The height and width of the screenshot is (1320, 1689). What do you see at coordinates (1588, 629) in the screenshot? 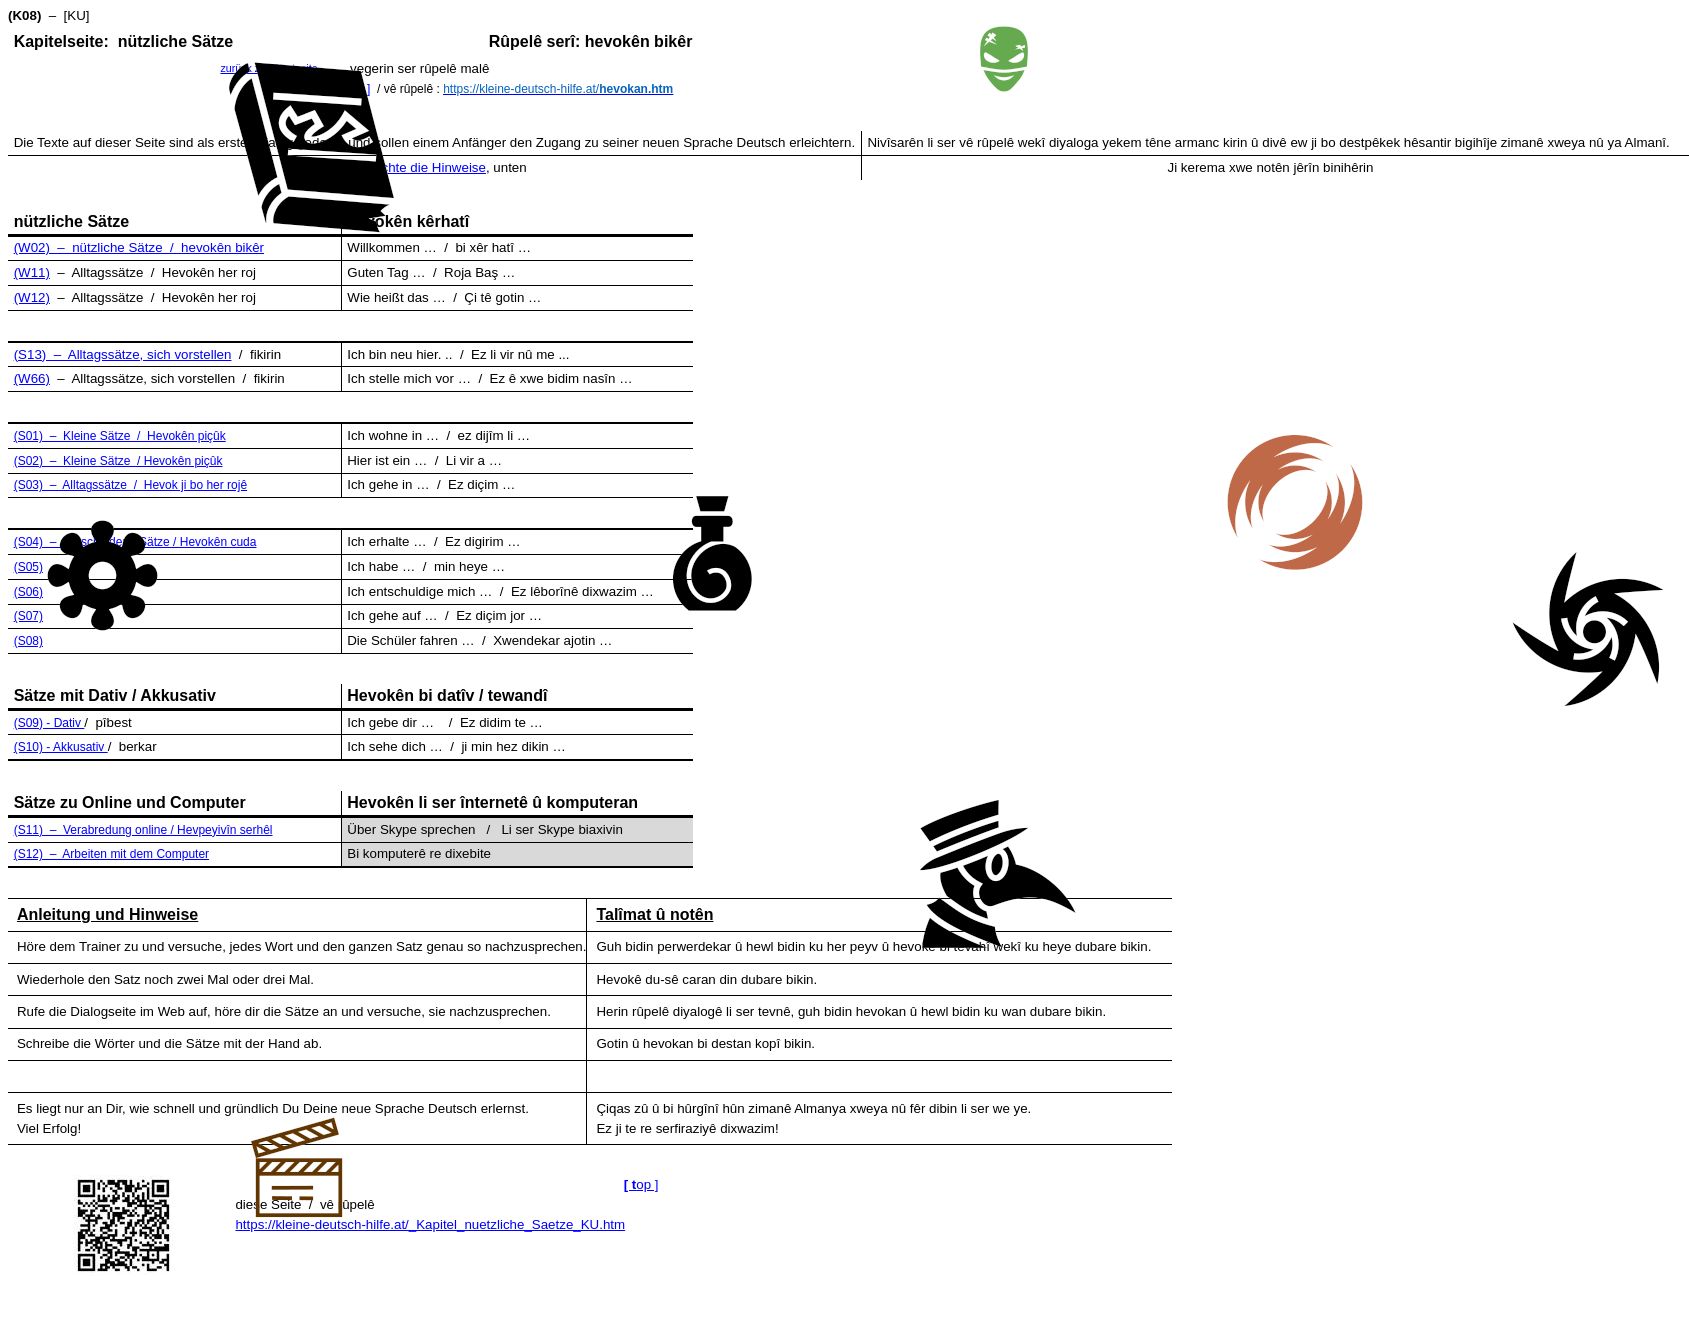
I see `spinning shuriken or ninja star weapon indicator` at bounding box center [1588, 629].